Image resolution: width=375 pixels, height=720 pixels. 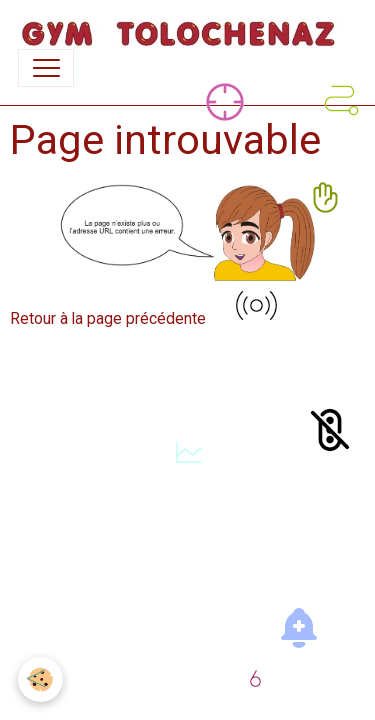 I want to click on go back to the previous screen, so click(x=36, y=678).